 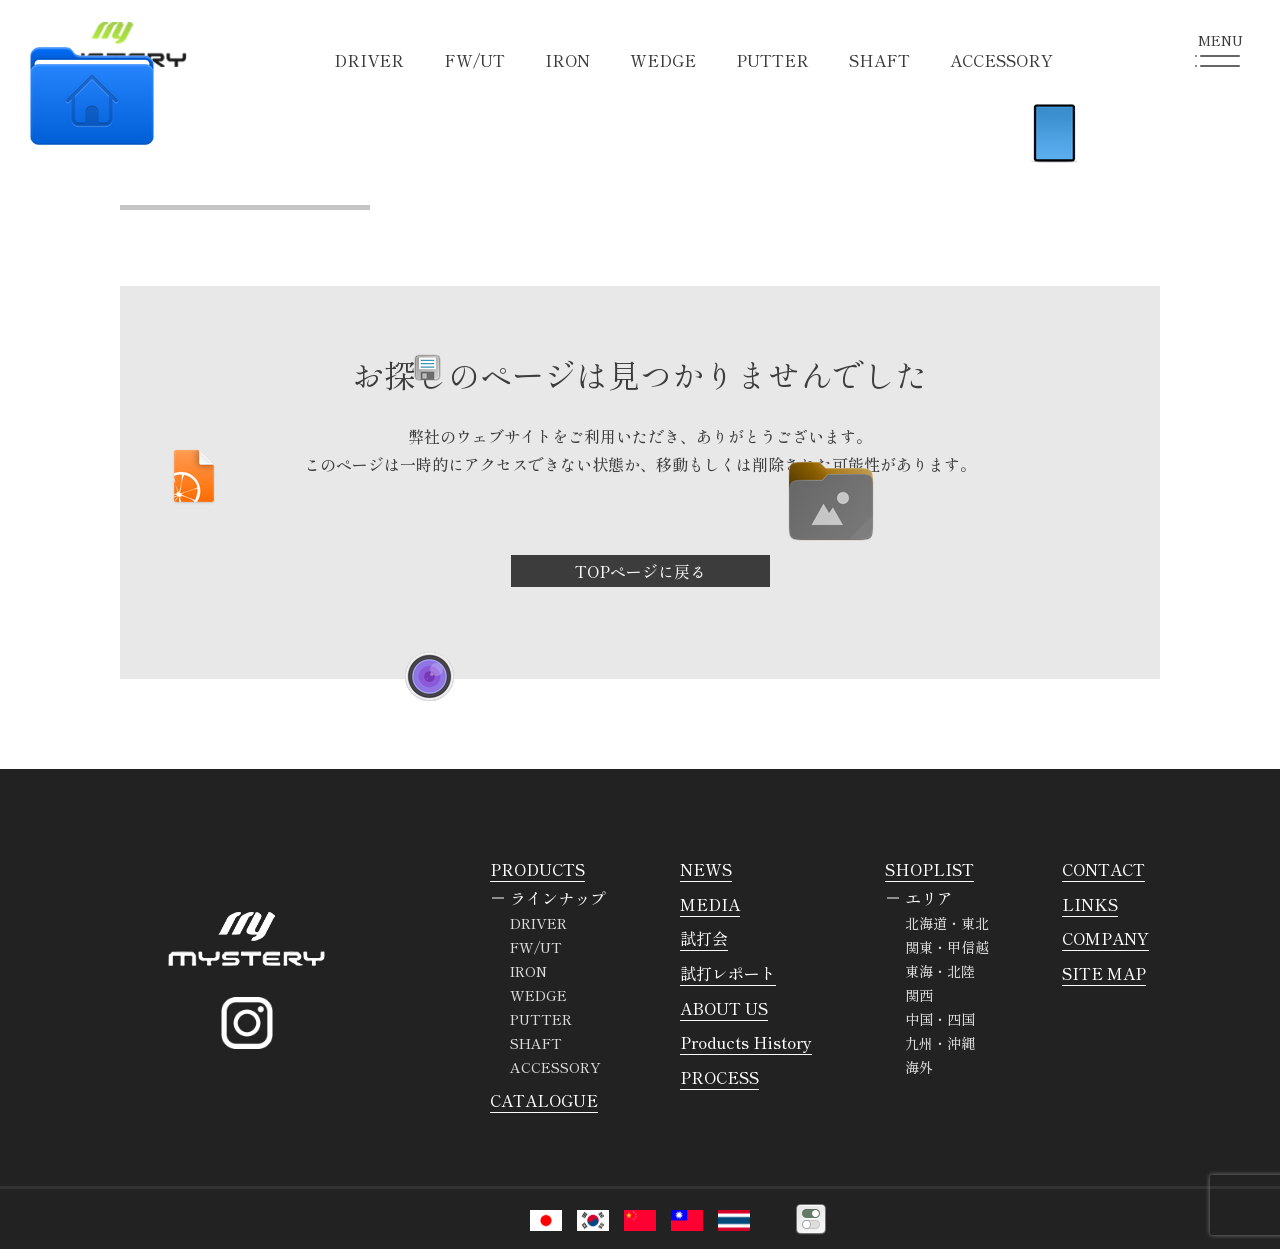 I want to click on open your pictures folder, so click(x=831, y=501).